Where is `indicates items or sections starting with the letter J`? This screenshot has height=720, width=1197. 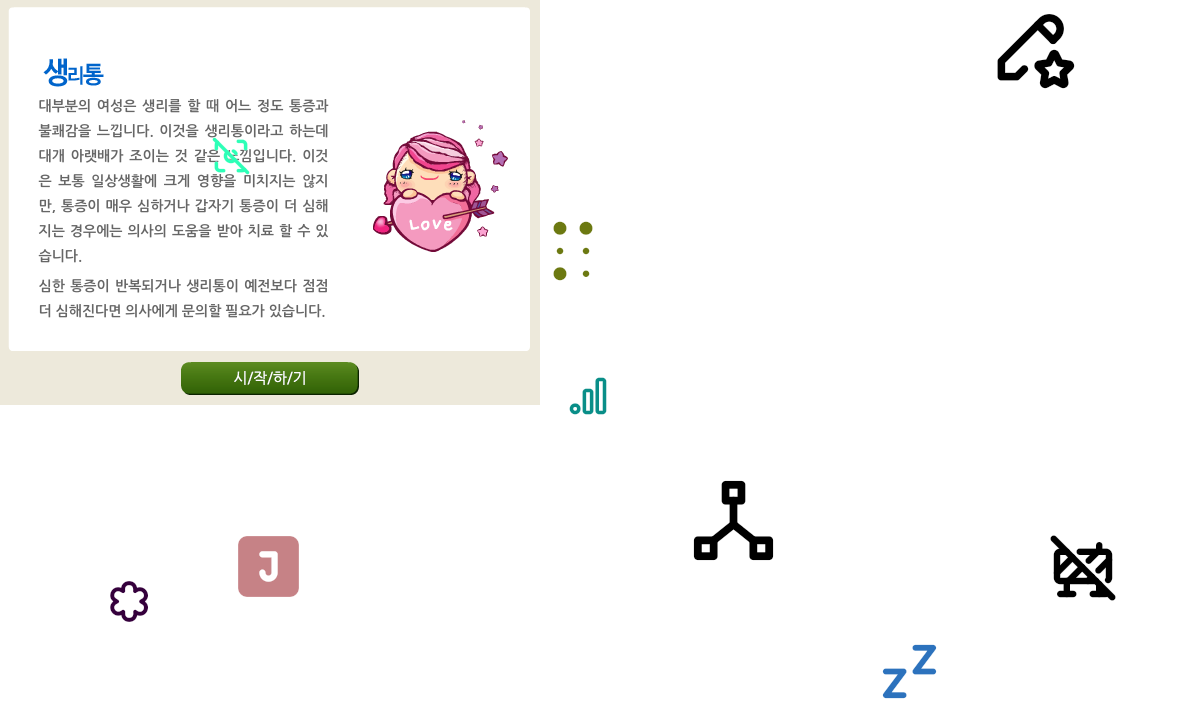 indicates items or sections starting with the letter J is located at coordinates (268, 566).